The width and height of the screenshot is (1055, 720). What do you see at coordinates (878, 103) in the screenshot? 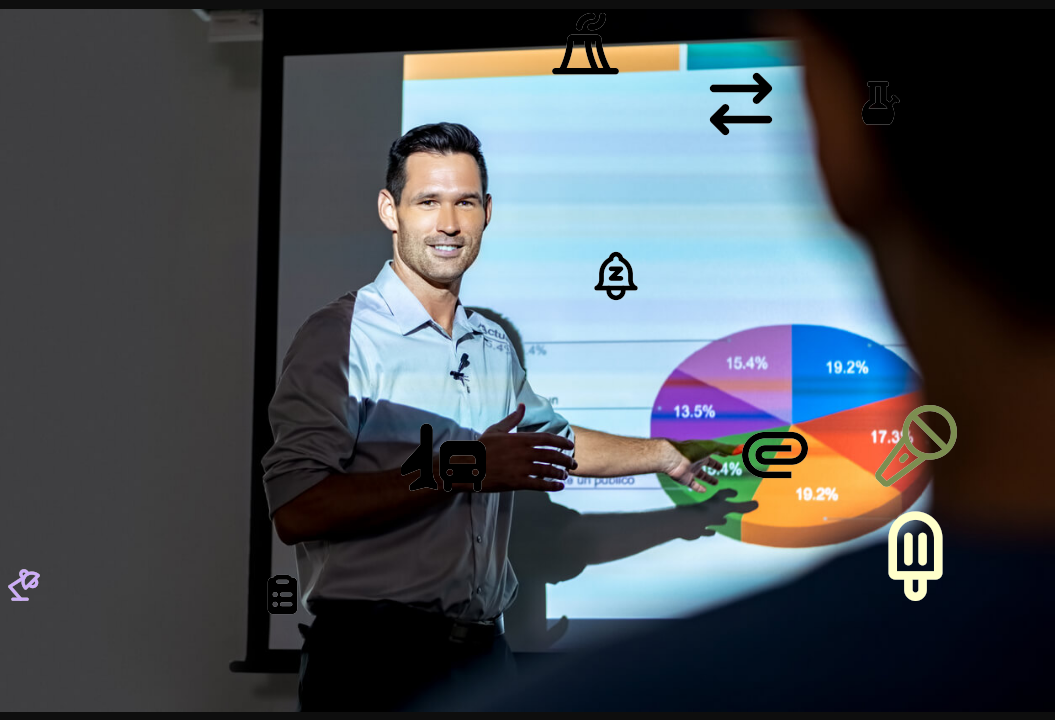
I see `access cannabis or smoking-related content` at bounding box center [878, 103].